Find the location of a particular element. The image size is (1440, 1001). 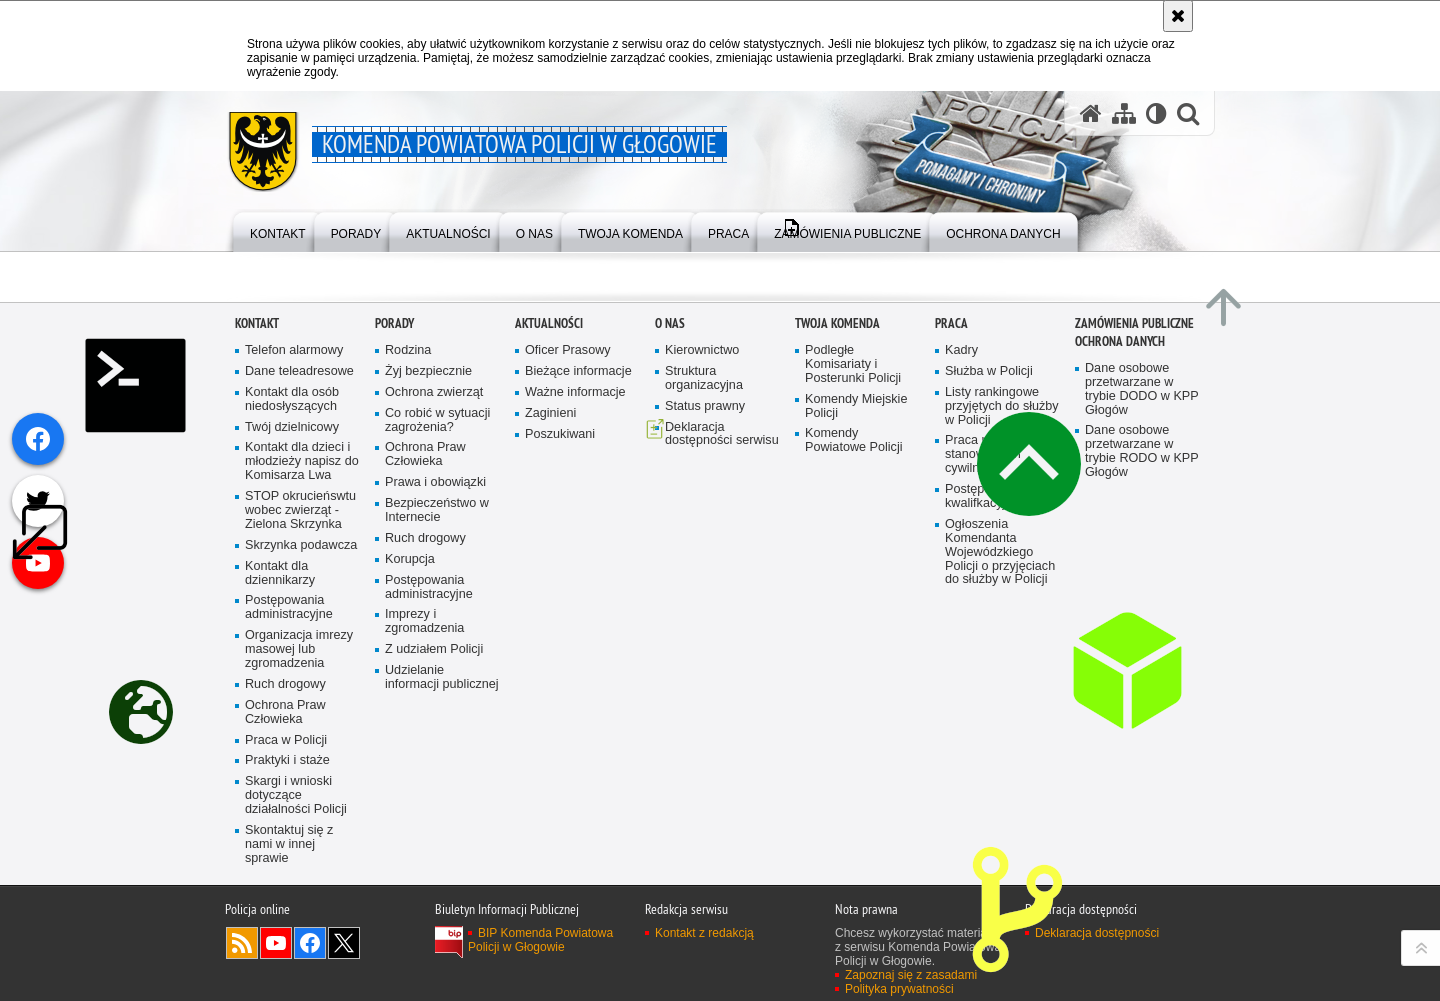

create a new git branch is located at coordinates (1017, 909).